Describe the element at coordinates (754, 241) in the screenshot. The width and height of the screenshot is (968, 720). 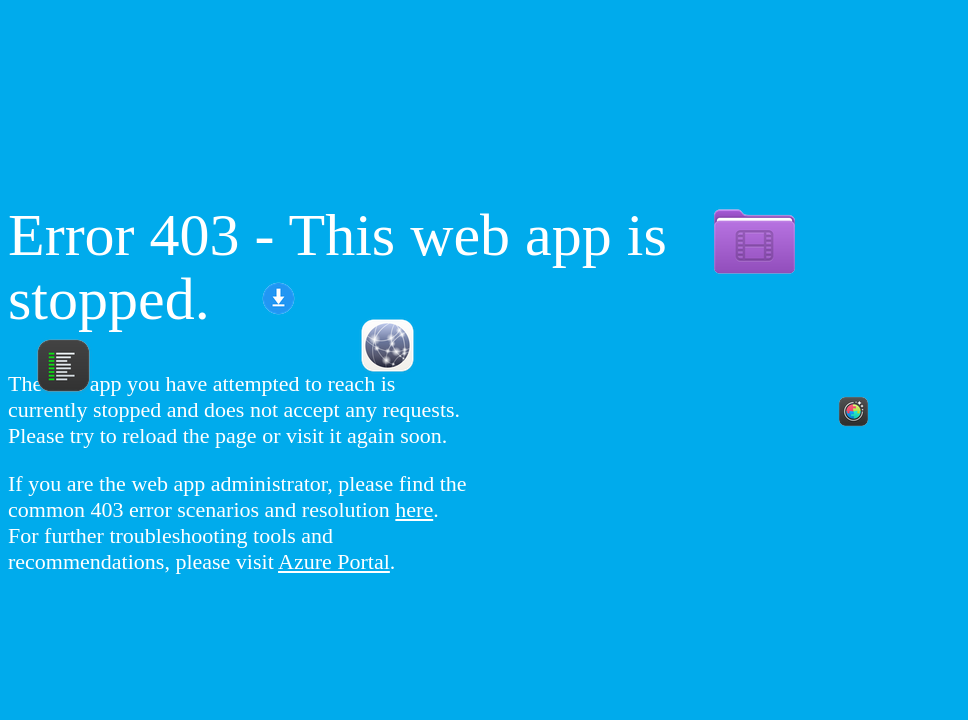
I see `open your videos folder` at that location.